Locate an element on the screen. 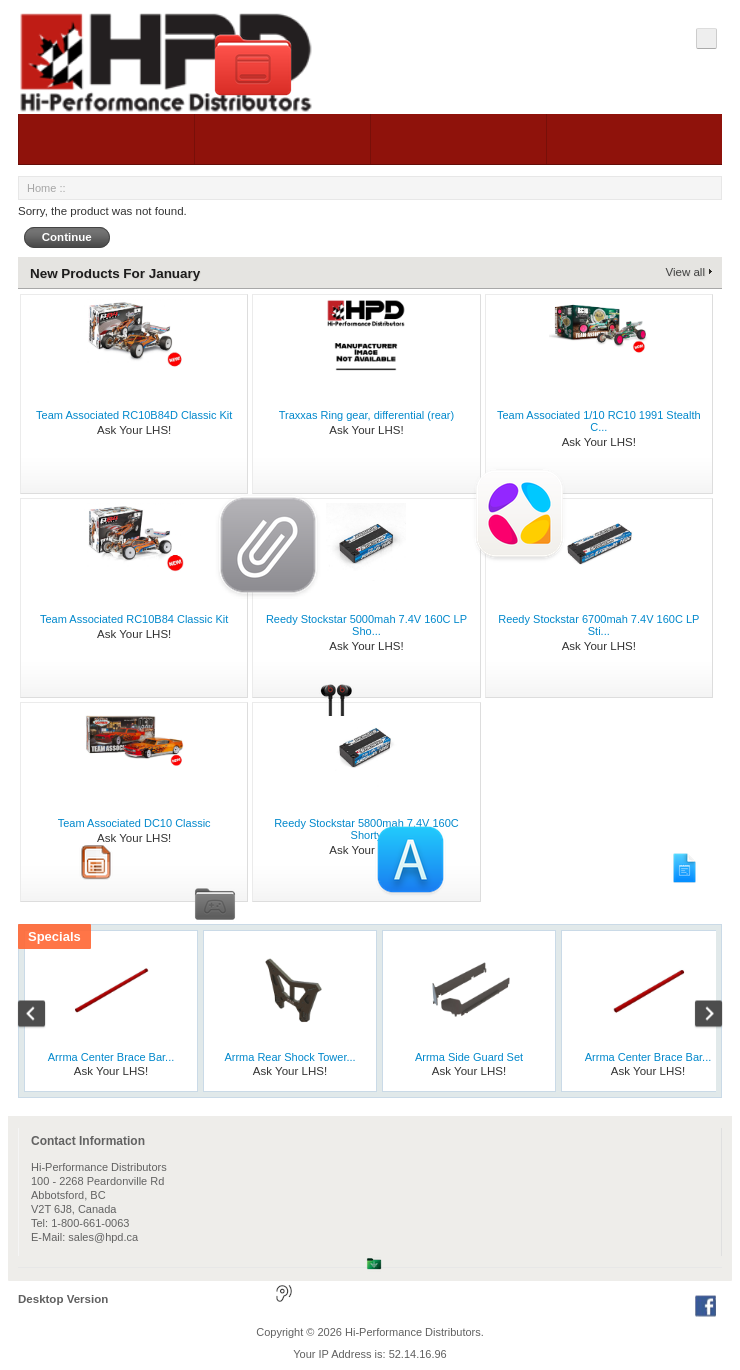  open fcitx input method settings is located at coordinates (410, 859).